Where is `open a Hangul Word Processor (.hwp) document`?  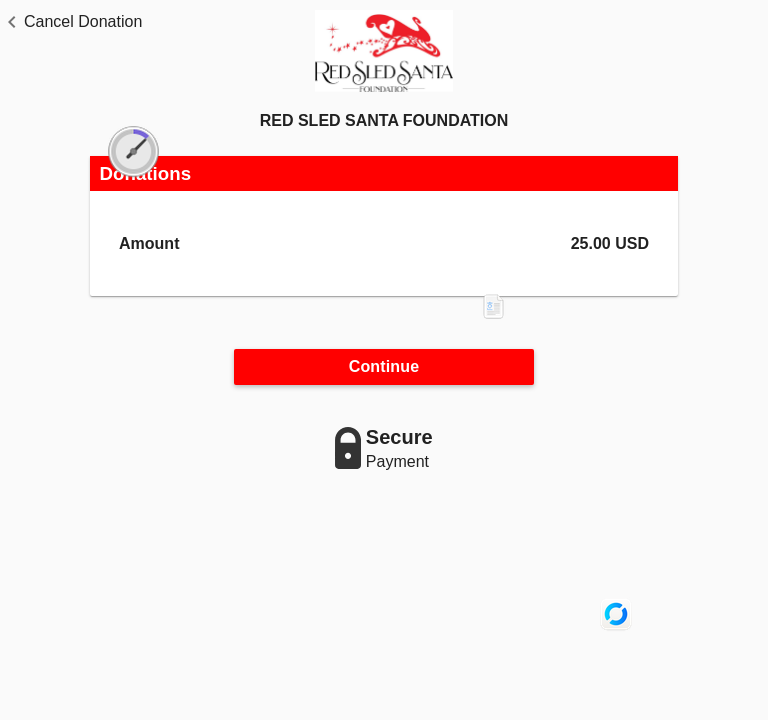
open a Hangul Word Processor (.hwp) document is located at coordinates (493, 306).